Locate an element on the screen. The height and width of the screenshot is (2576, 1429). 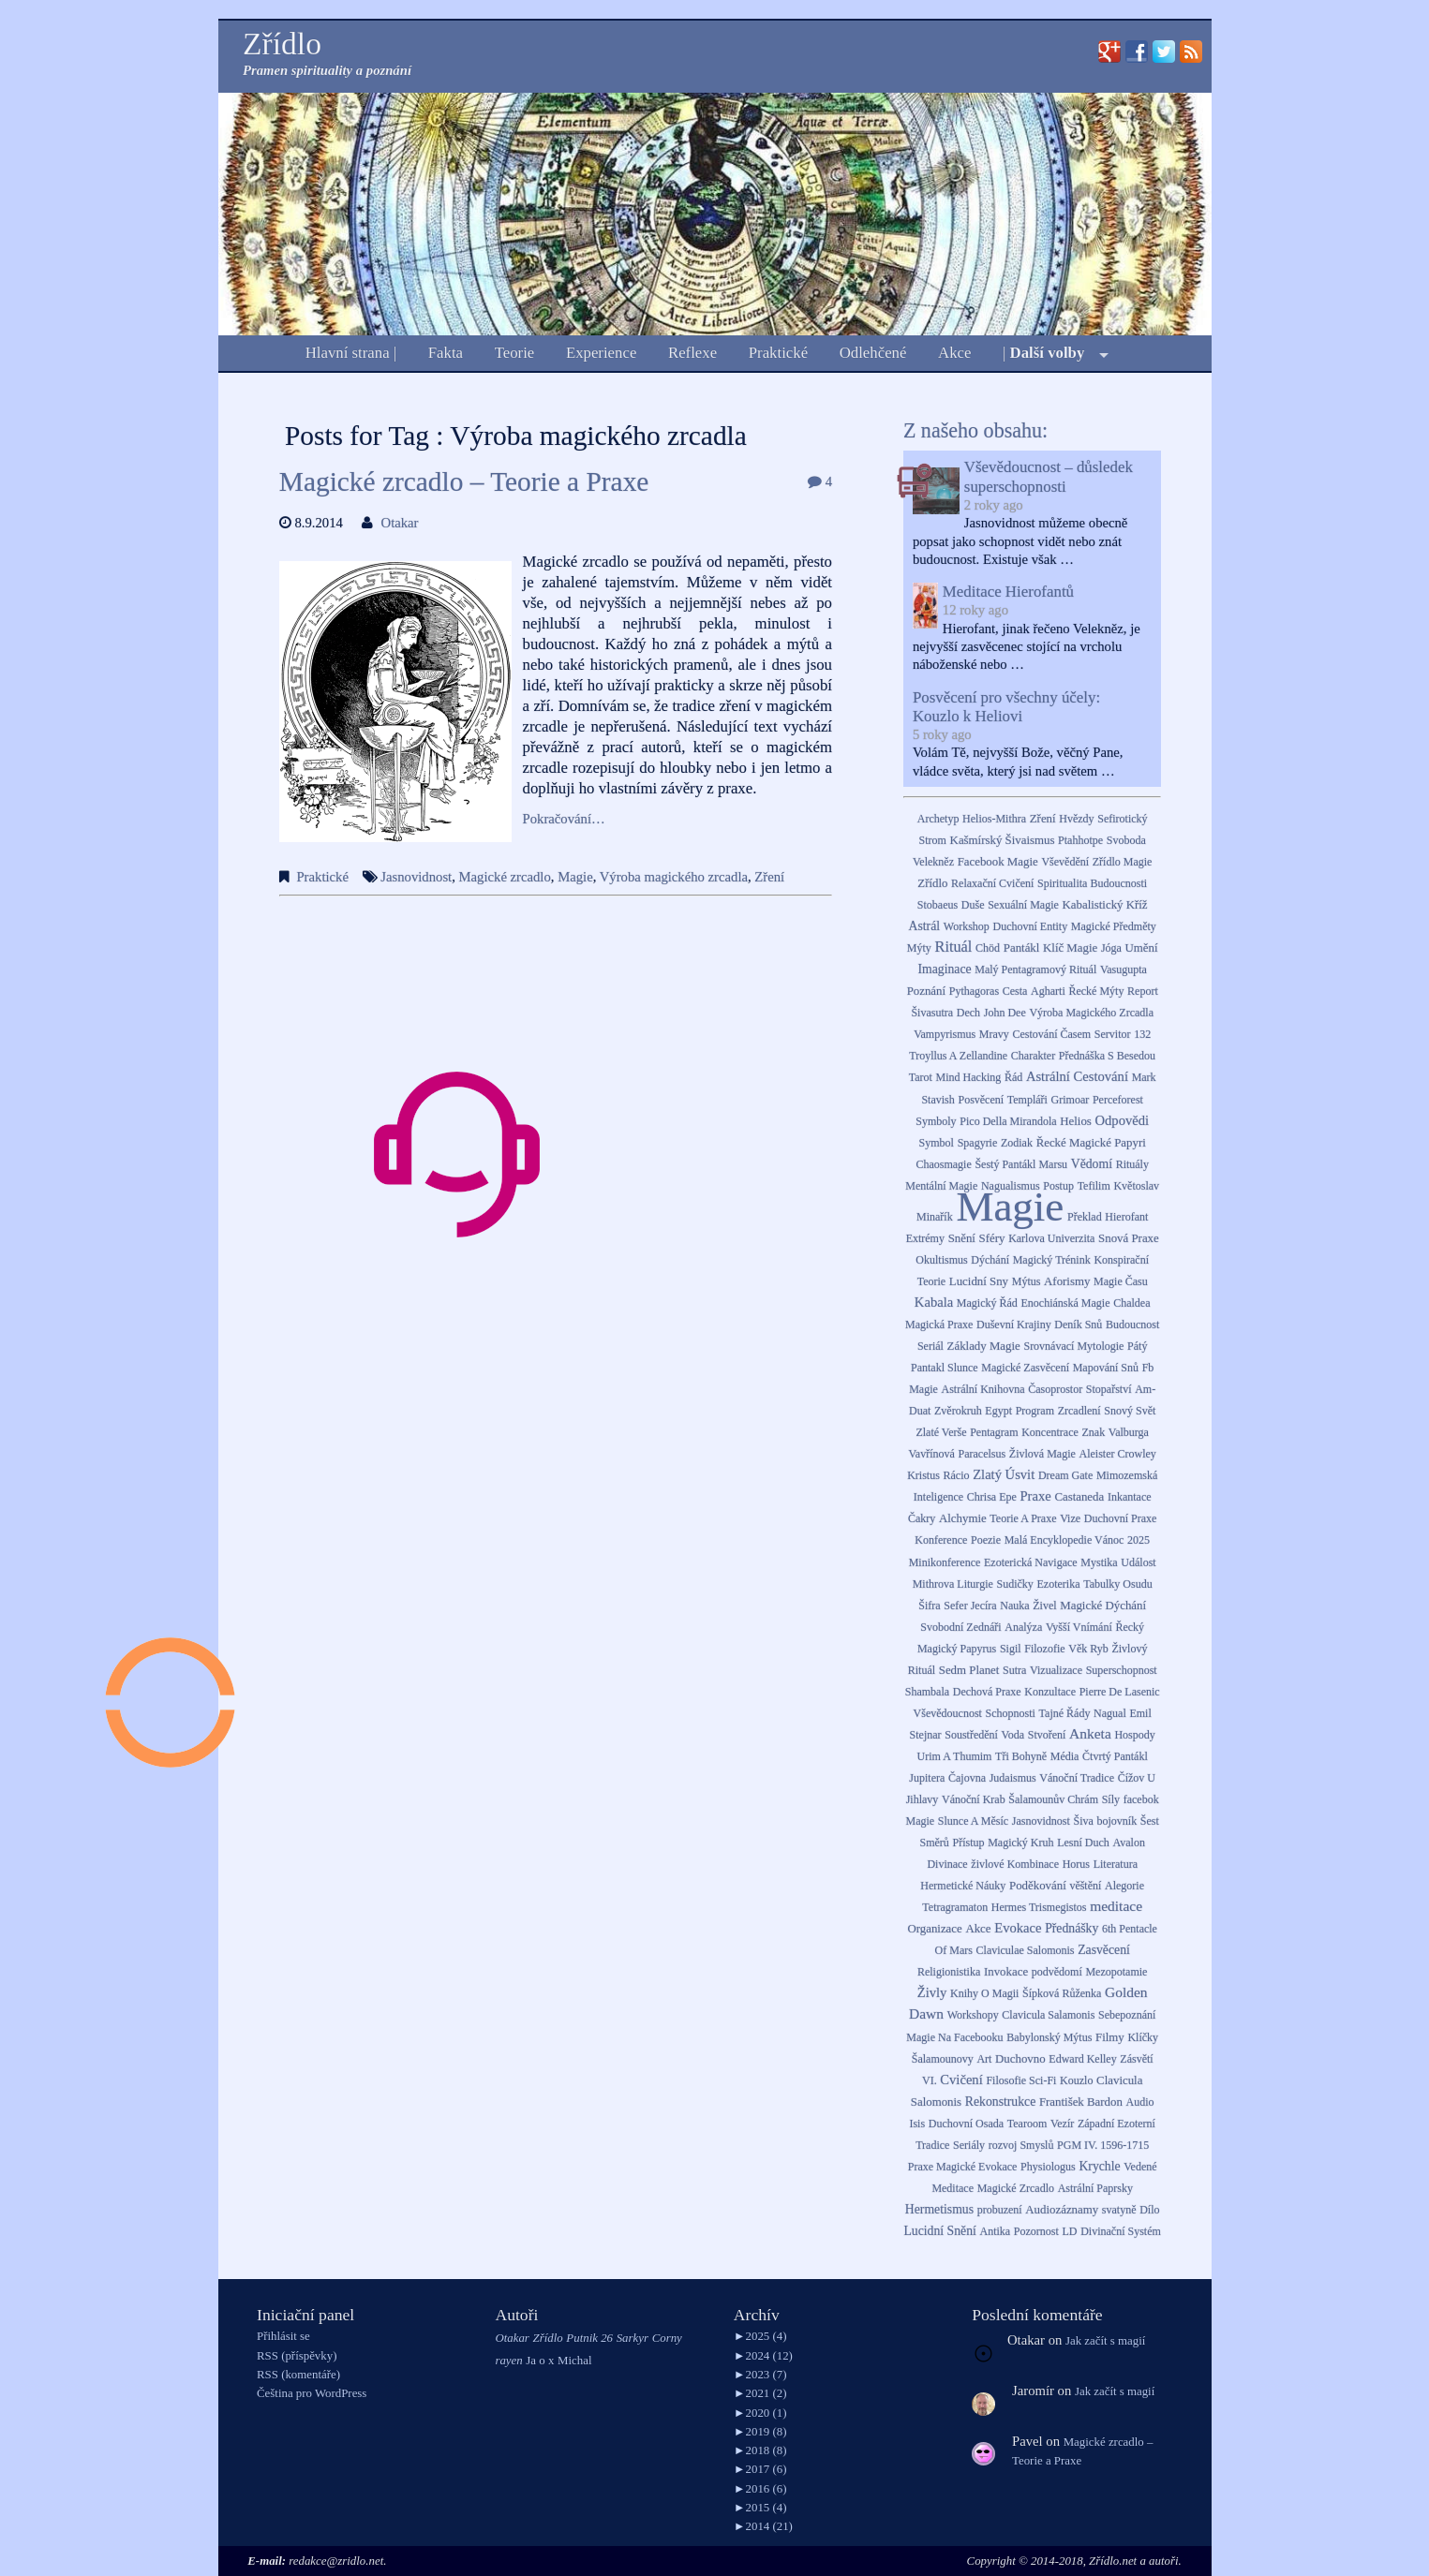
indicates content is loading is located at coordinates (170, 1702).